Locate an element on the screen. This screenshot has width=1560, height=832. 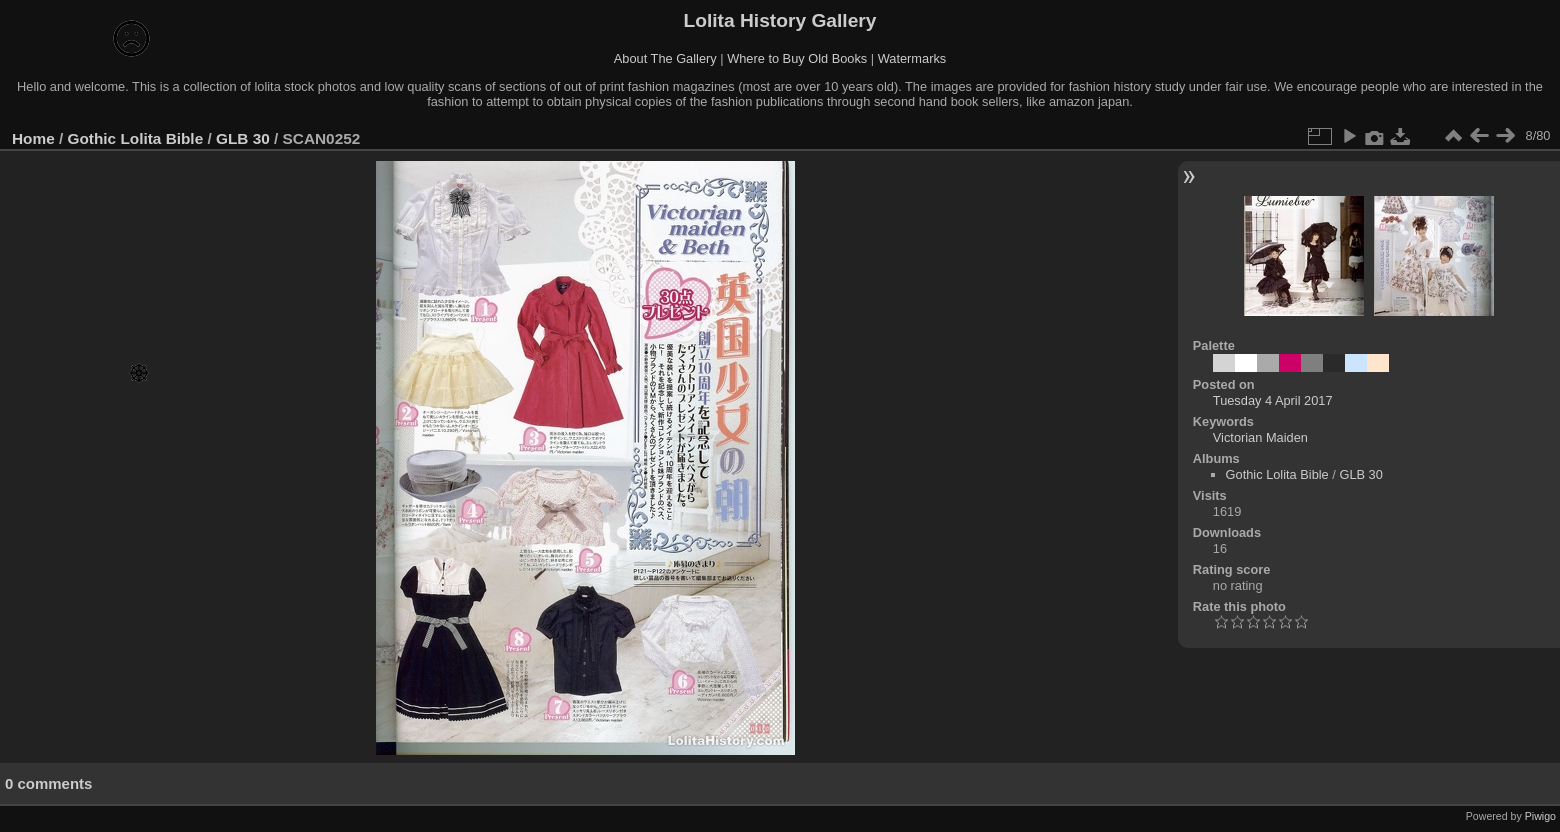
submit negative feedback or rating is located at coordinates (131, 38).